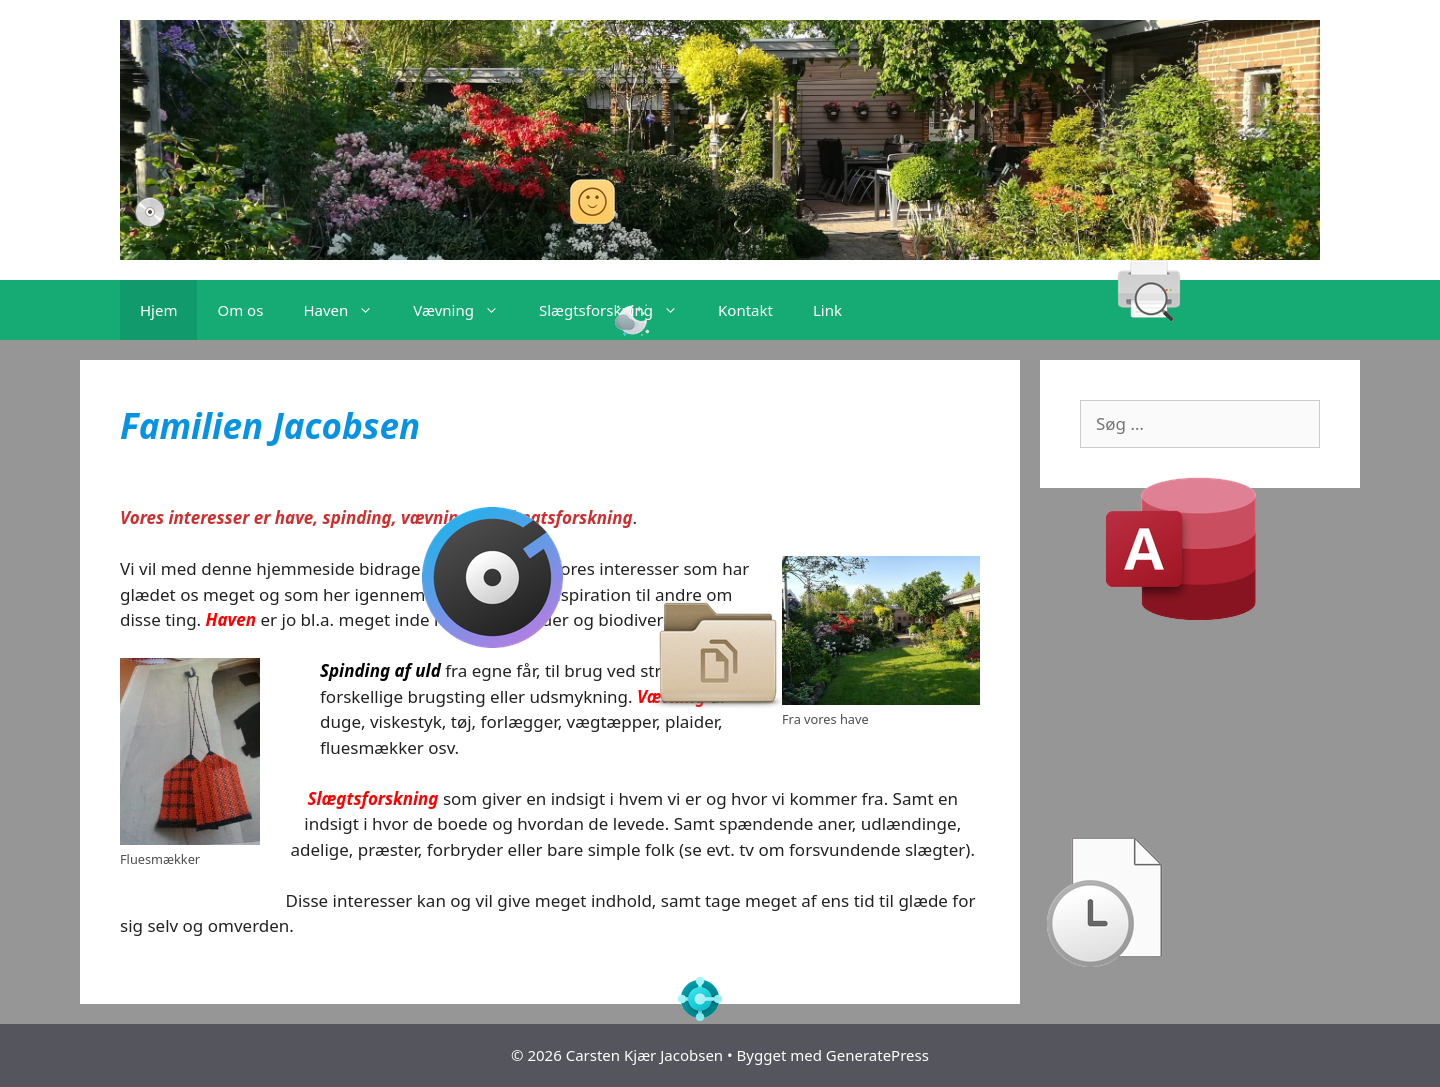  What do you see at coordinates (492, 577) in the screenshot?
I see `open groove music app` at bounding box center [492, 577].